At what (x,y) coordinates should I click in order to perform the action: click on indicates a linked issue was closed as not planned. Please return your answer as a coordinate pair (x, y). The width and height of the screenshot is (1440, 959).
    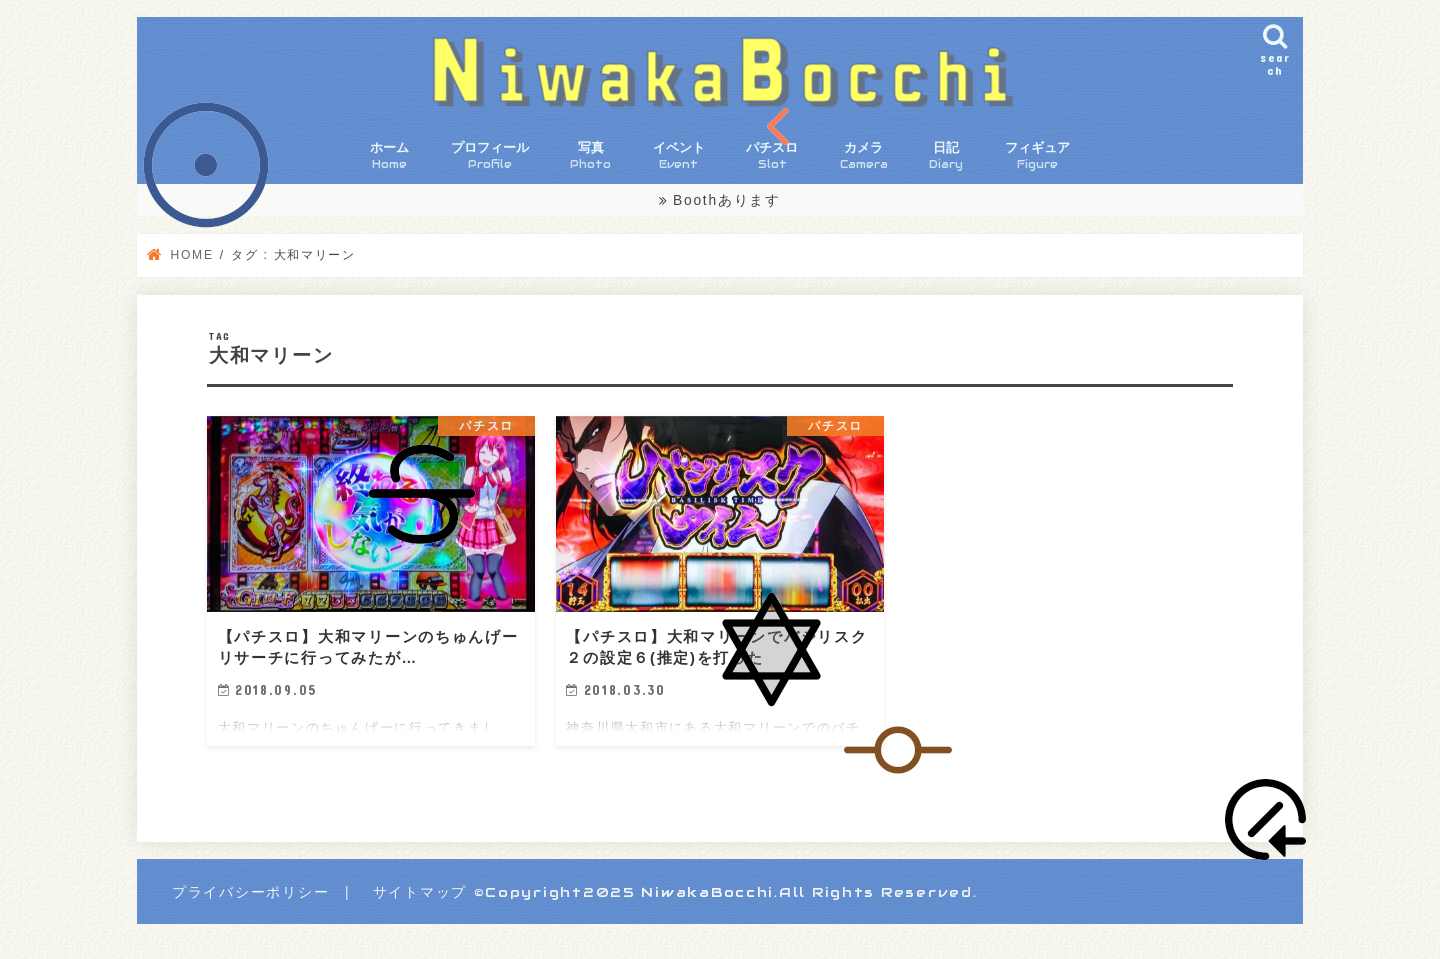
    Looking at the image, I should click on (1265, 819).